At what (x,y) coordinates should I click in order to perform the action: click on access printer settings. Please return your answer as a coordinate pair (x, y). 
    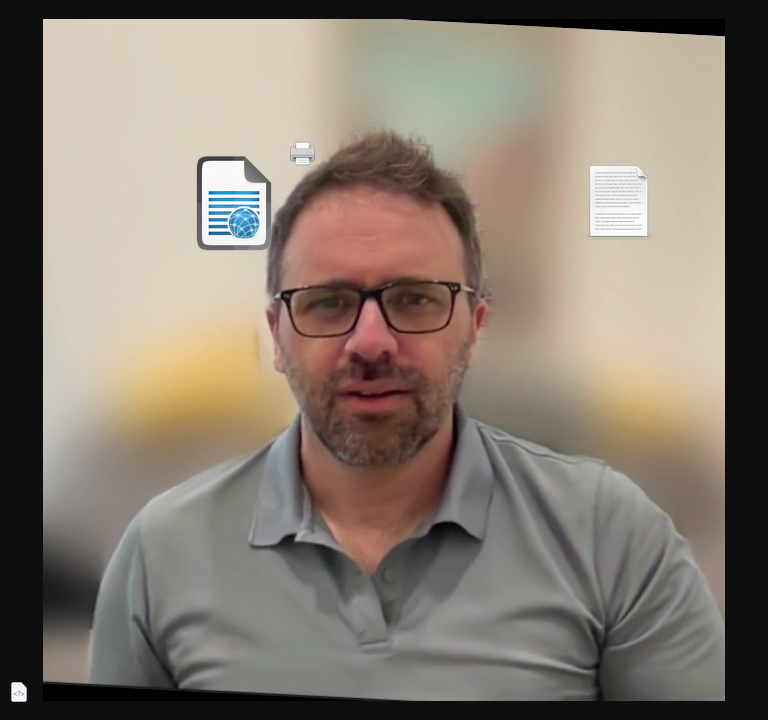
    Looking at the image, I should click on (302, 153).